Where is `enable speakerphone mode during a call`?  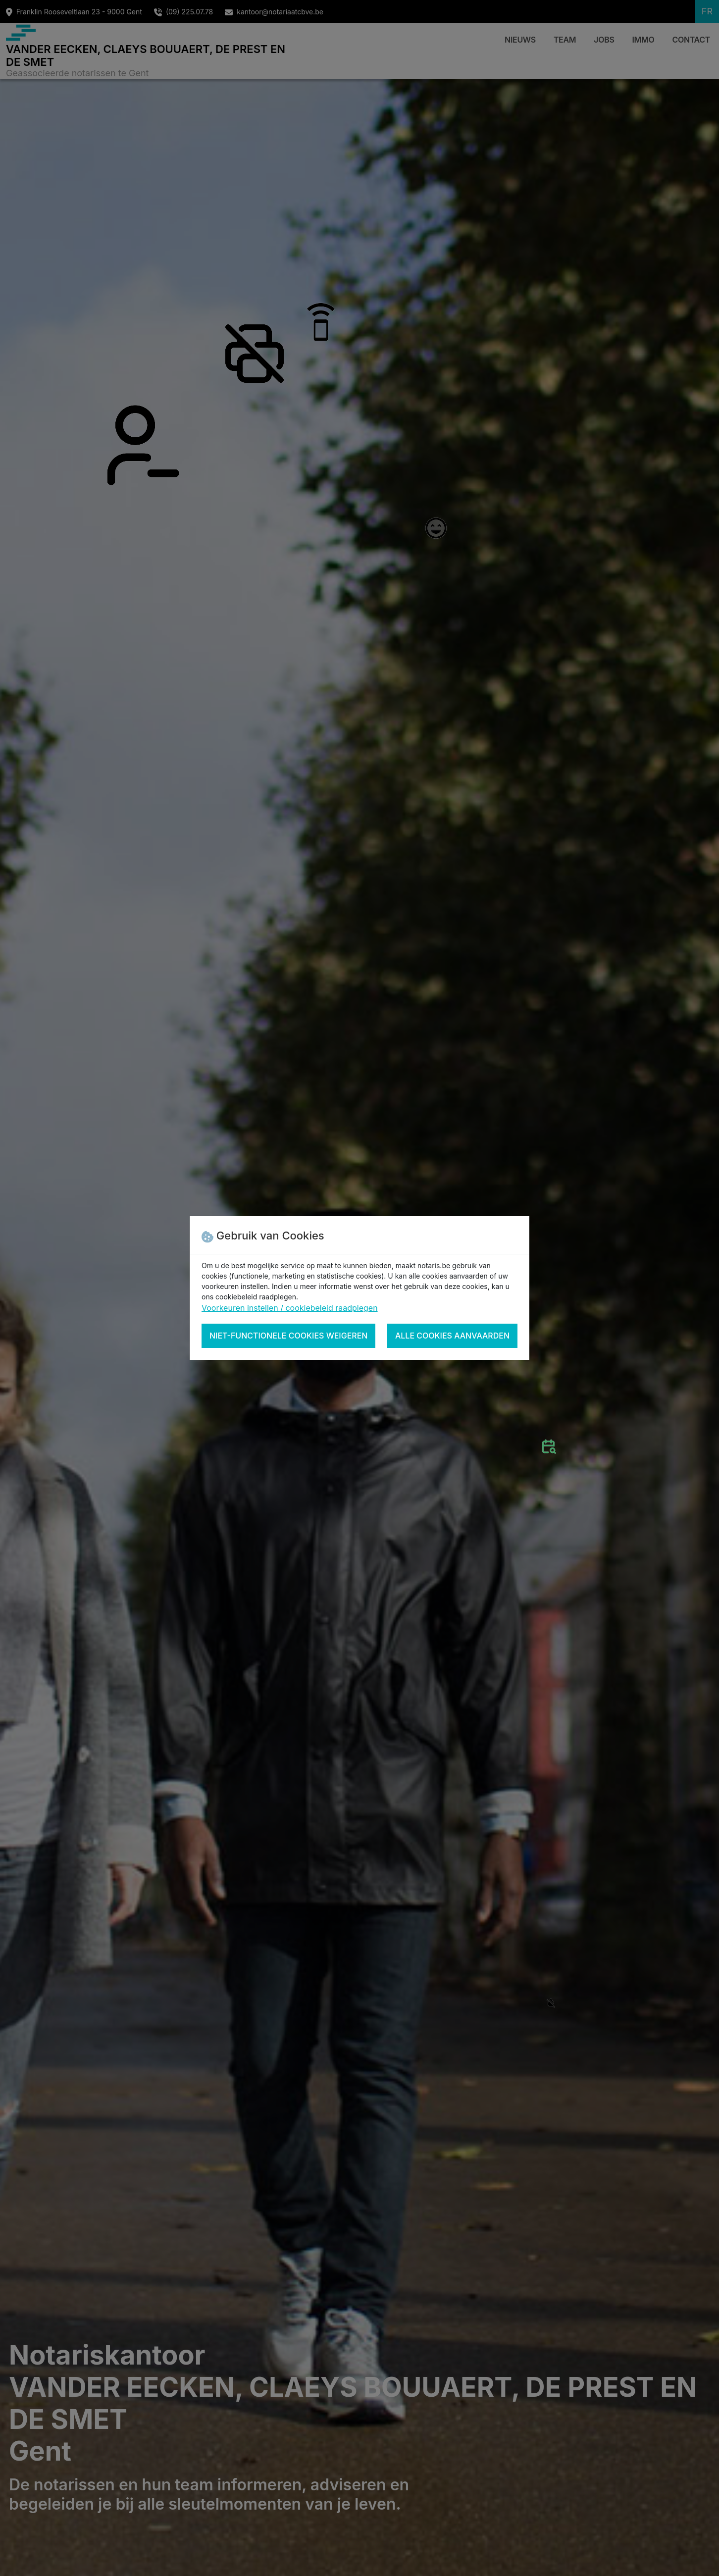 enable speakerphone mode during a call is located at coordinates (321, 323).